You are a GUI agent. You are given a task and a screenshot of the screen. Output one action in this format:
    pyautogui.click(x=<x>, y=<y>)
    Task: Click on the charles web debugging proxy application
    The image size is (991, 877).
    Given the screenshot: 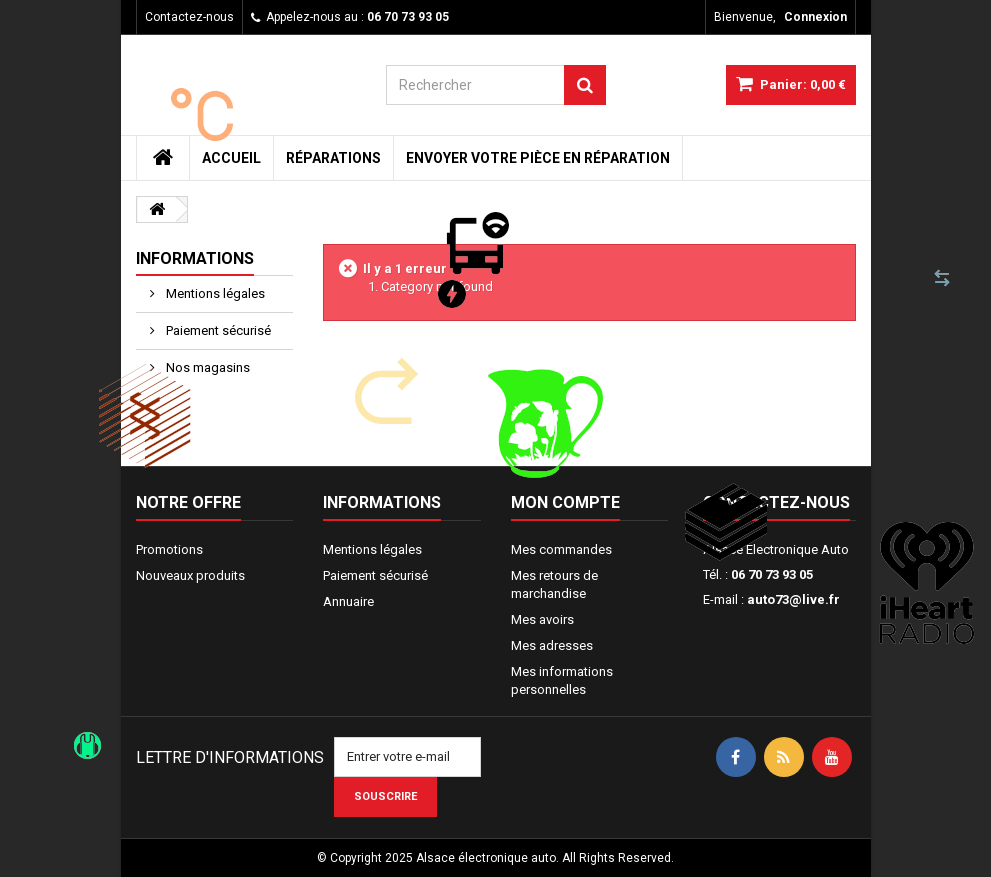 What is the action you would take?
    pyautogui.click(x=545, y=423)
    